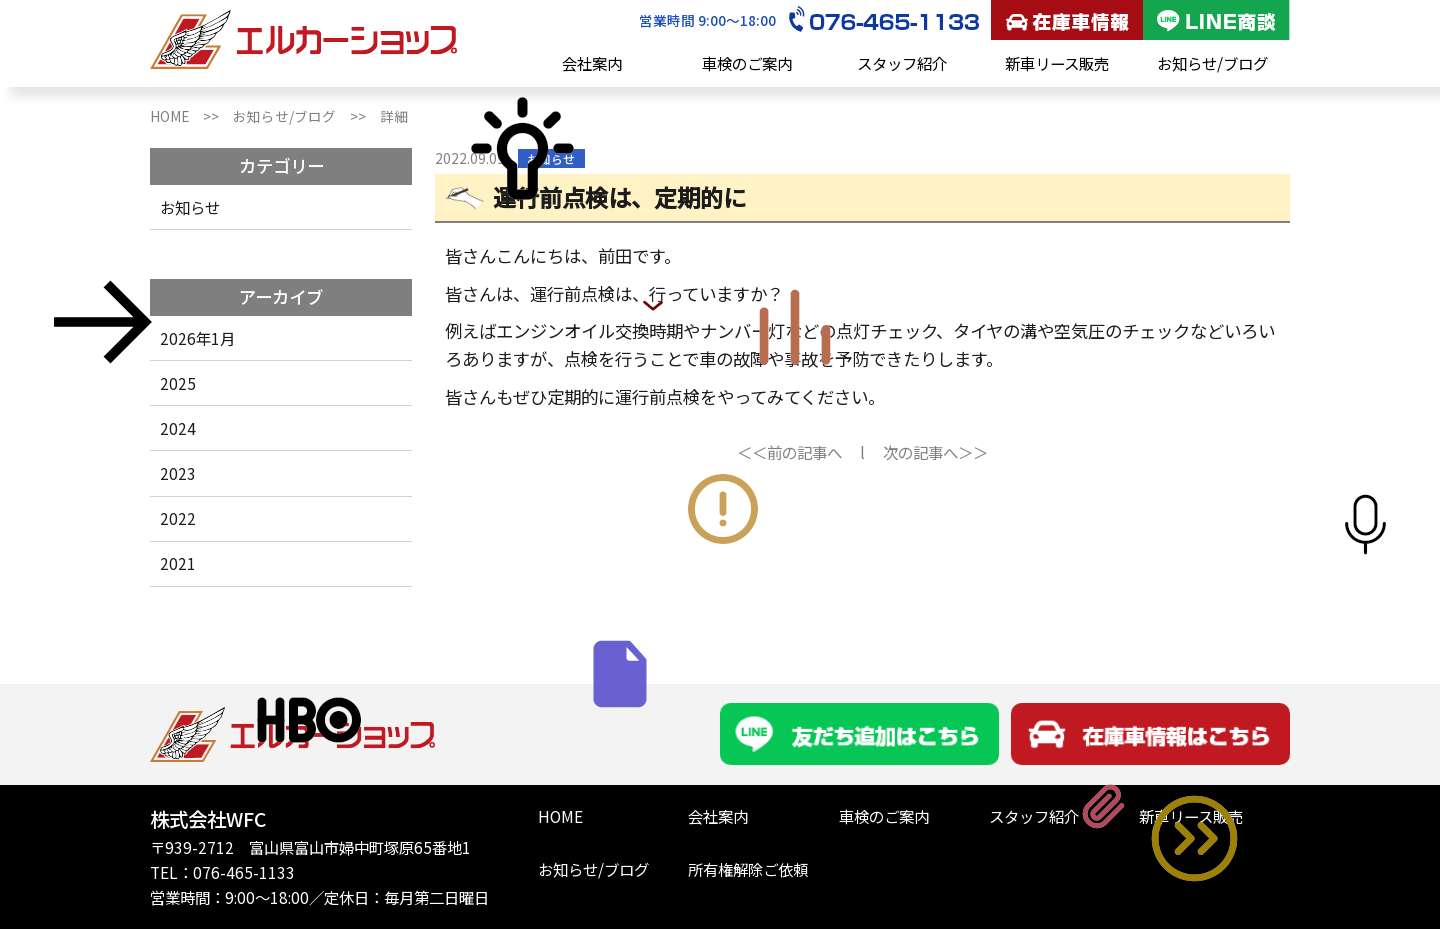 The image size is (1440, 929). I want to click on tap to start voice input, so click(1365, 523).